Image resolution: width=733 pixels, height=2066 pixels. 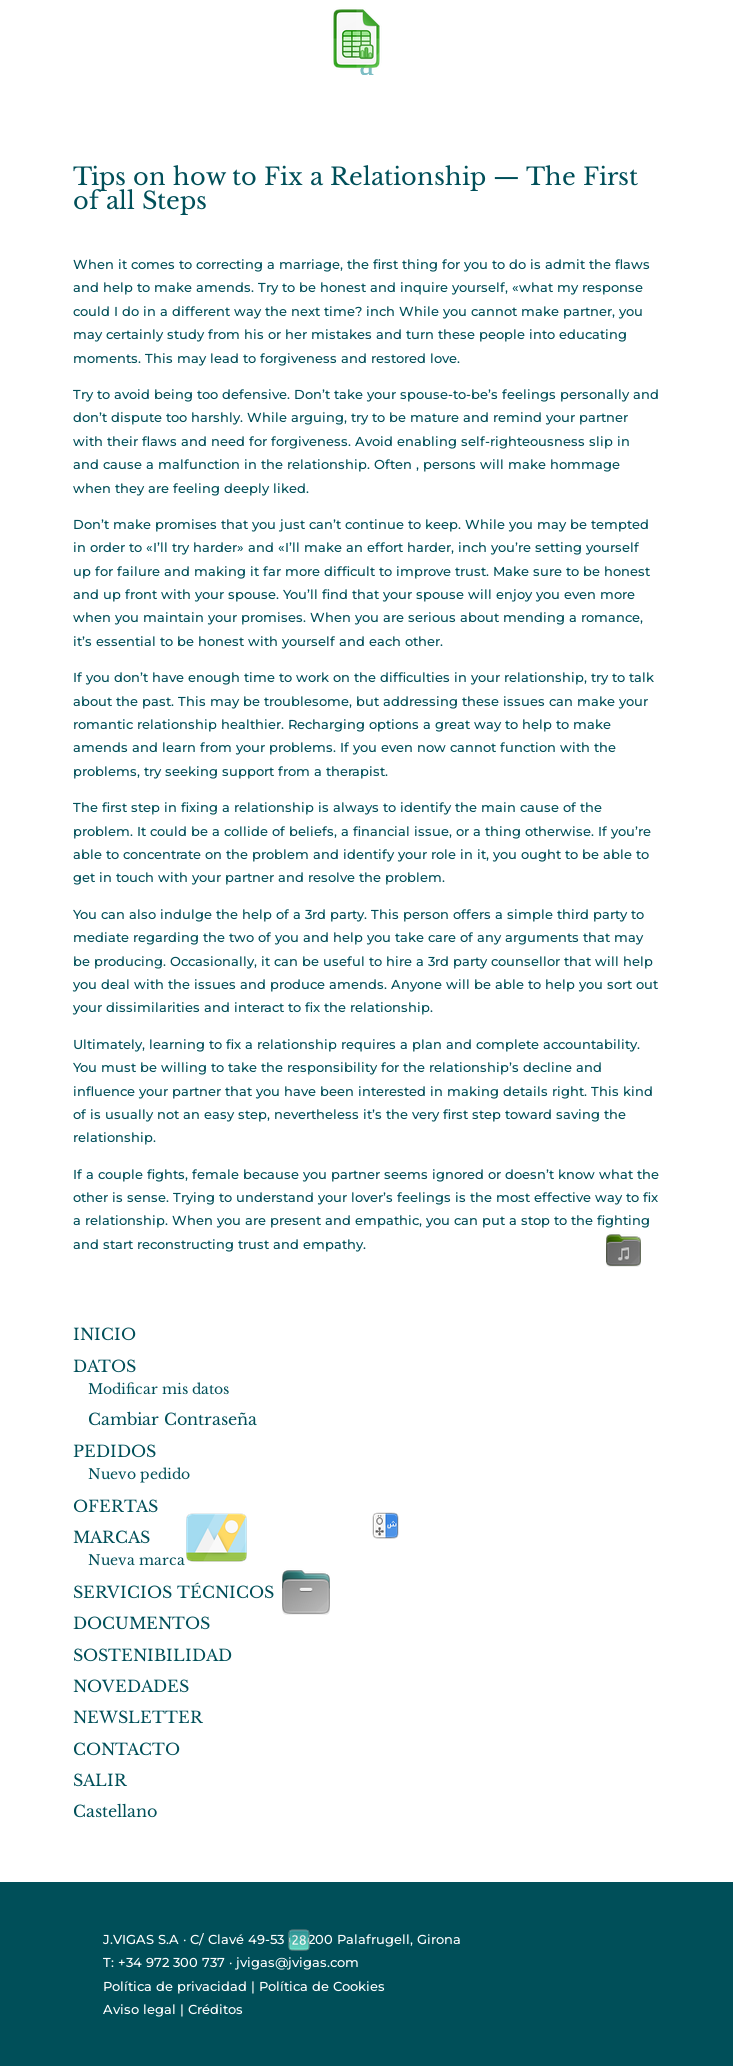 I want to click on open the photos app, so click(x=216, y=1537).